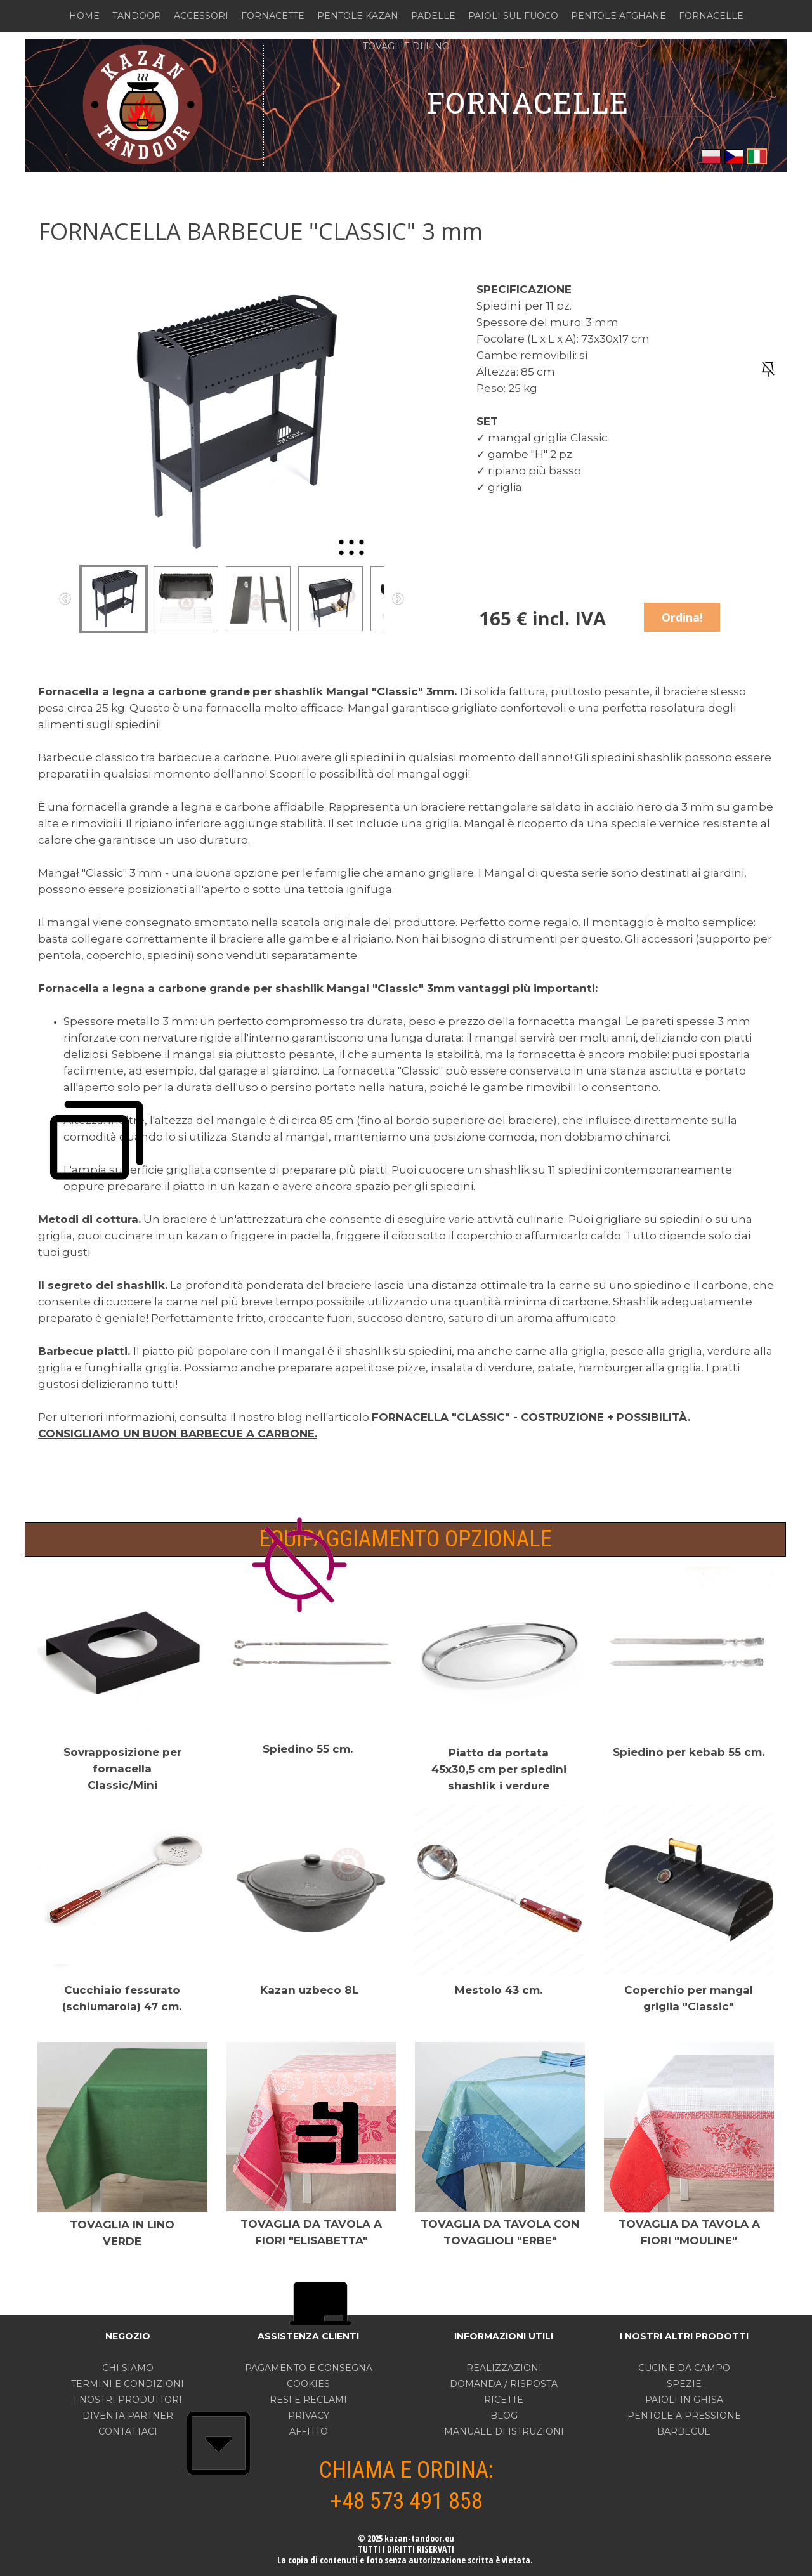  What do you see at coordinates (218, 2443) in the screenshot?
I see `open a dropdown menu to select an option` at bounding box center [218, 2443].